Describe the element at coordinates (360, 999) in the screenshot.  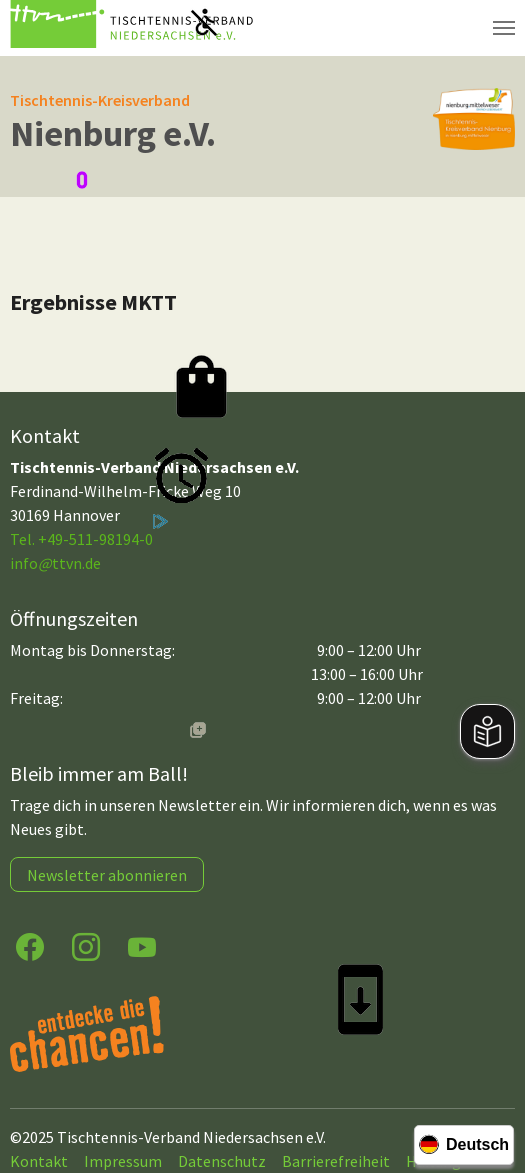
I see `download a system update to your device` at that location.